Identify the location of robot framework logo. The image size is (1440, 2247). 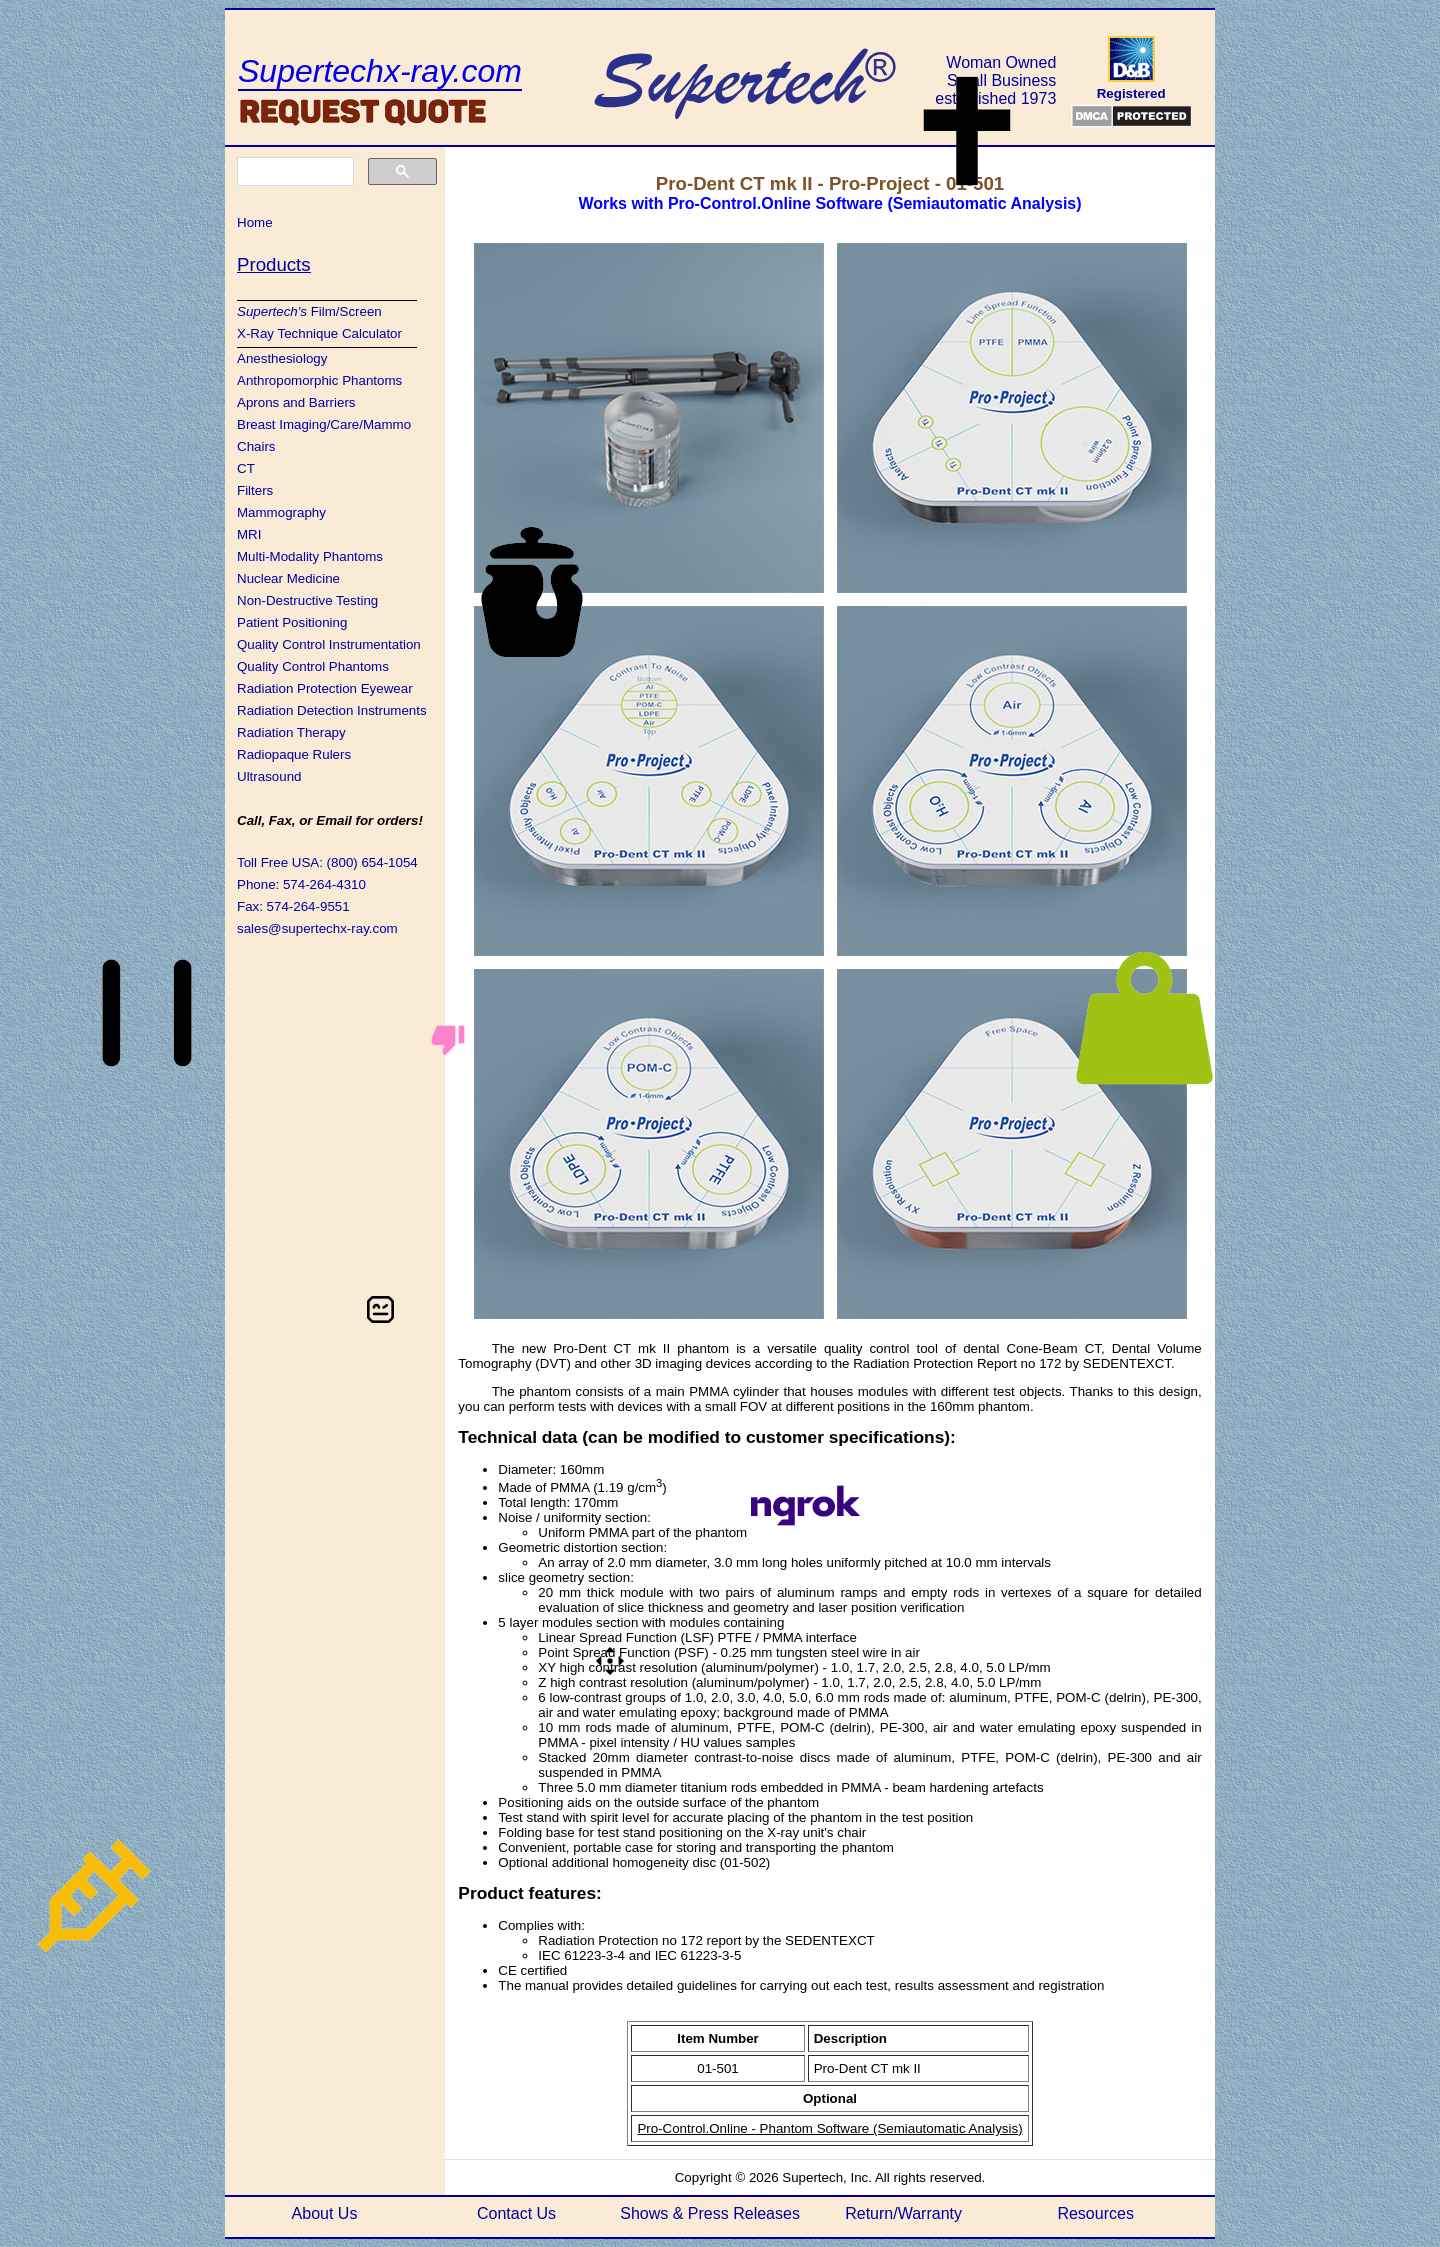
(380, 1309).